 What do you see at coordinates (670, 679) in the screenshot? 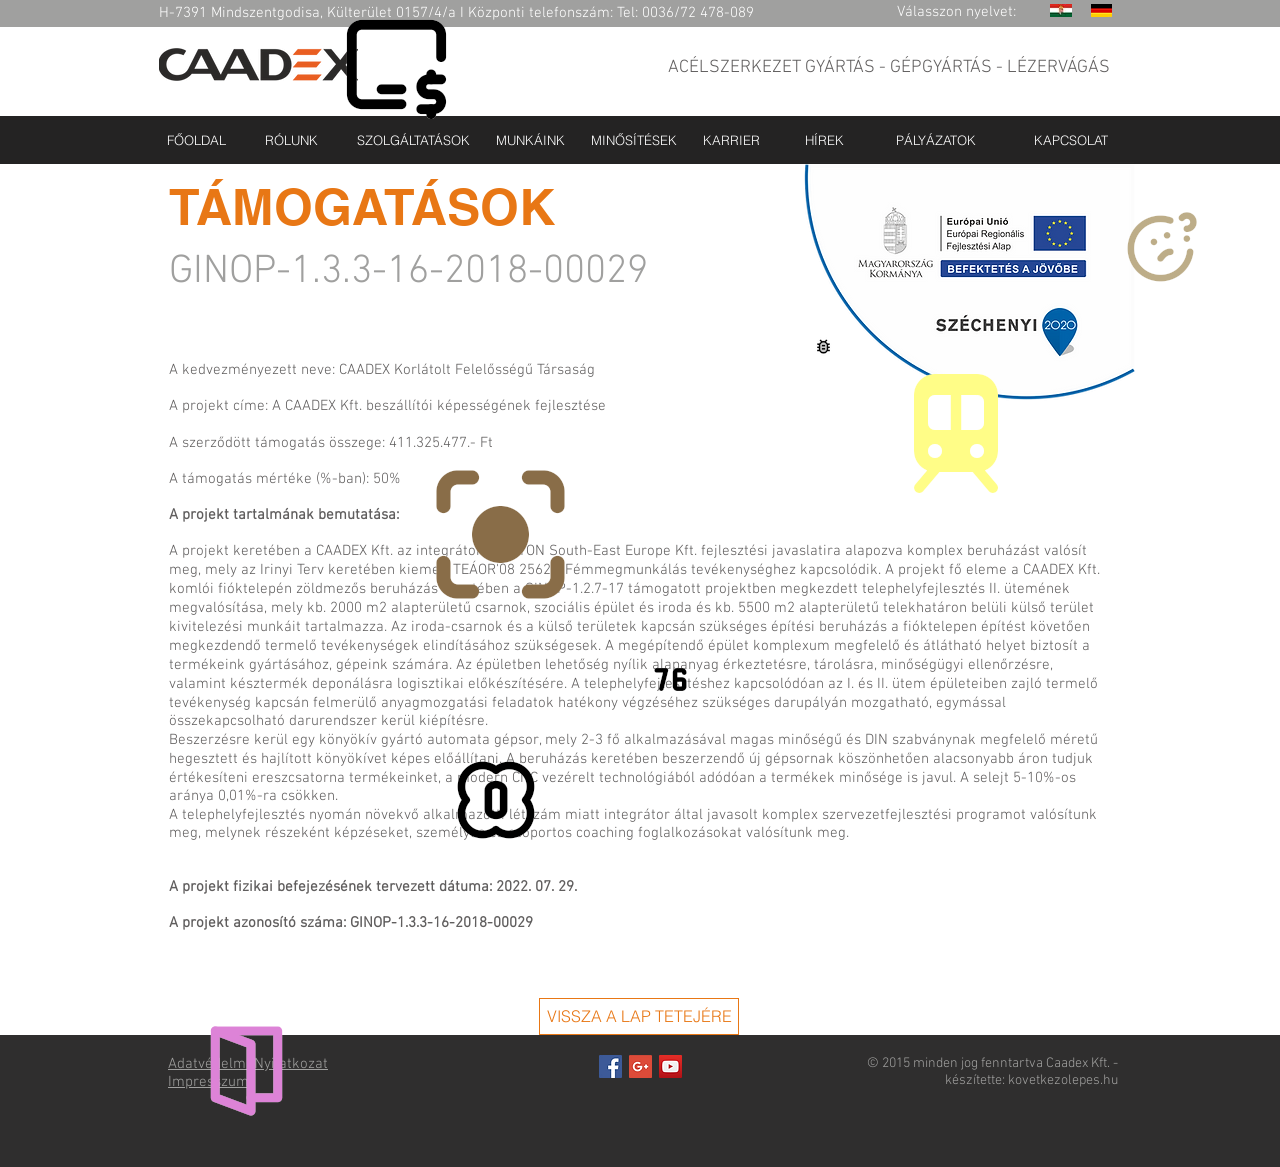
I see `indicates item number 76 in a list or sequence` at bounding box center [670, 679].